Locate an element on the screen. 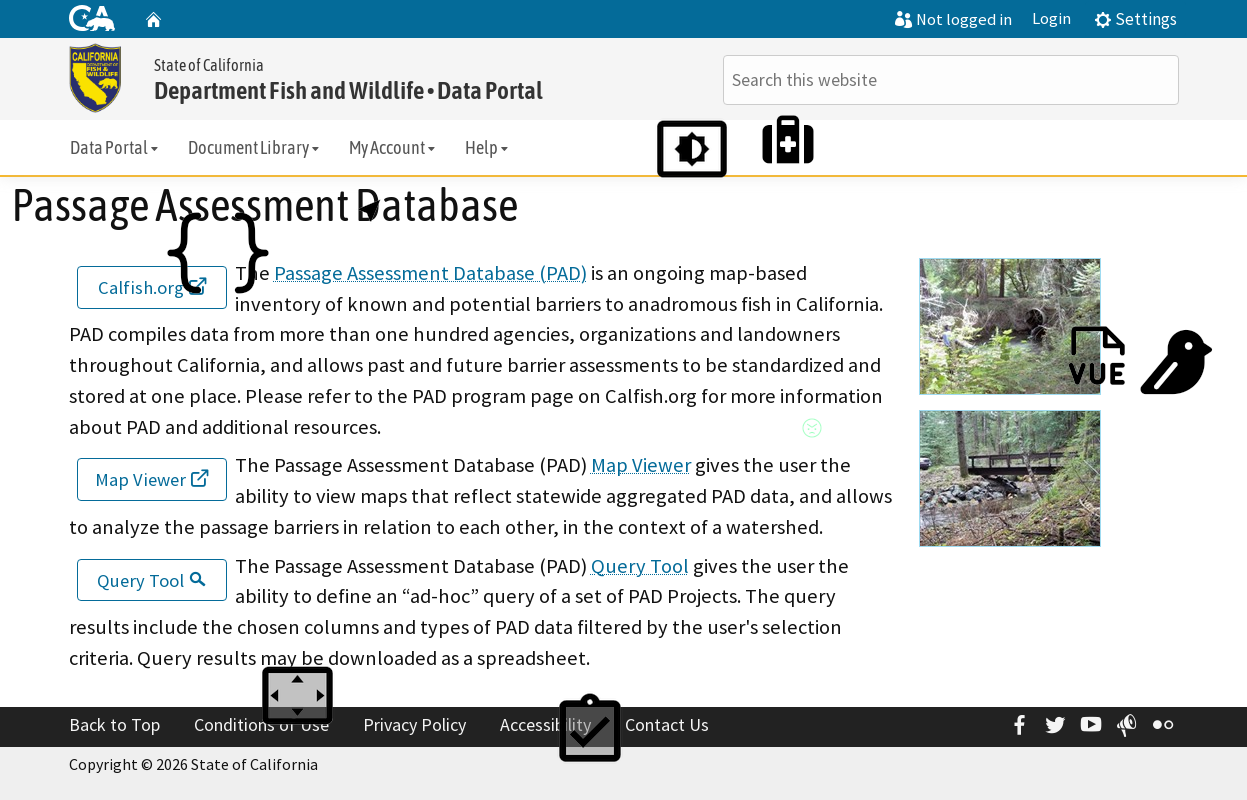 The image size is (1247, 800). access medical or health-related information is located at coordinates (788, 141).